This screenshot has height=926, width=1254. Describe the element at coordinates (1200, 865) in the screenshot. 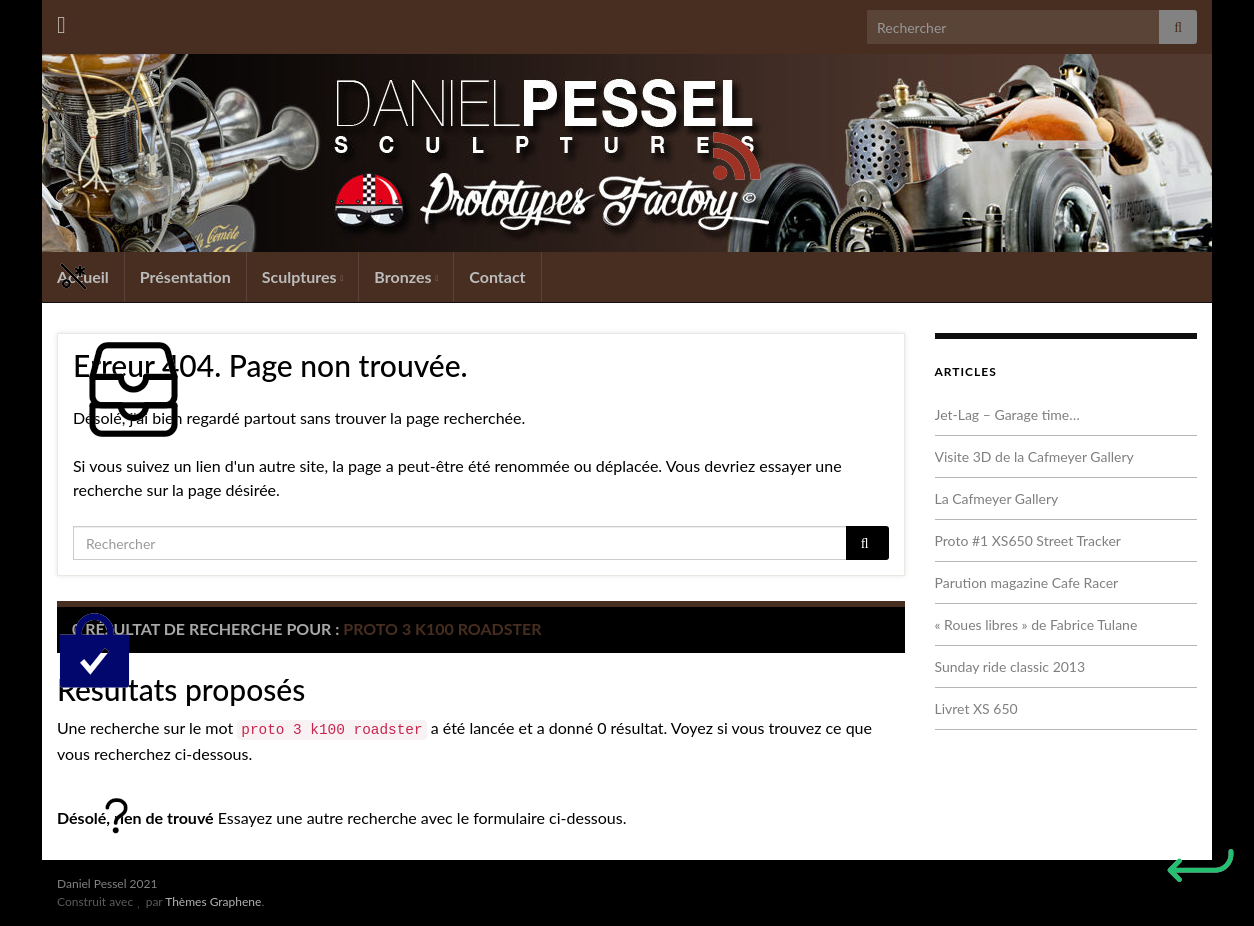

I see `return to previous screen or step` at that location.